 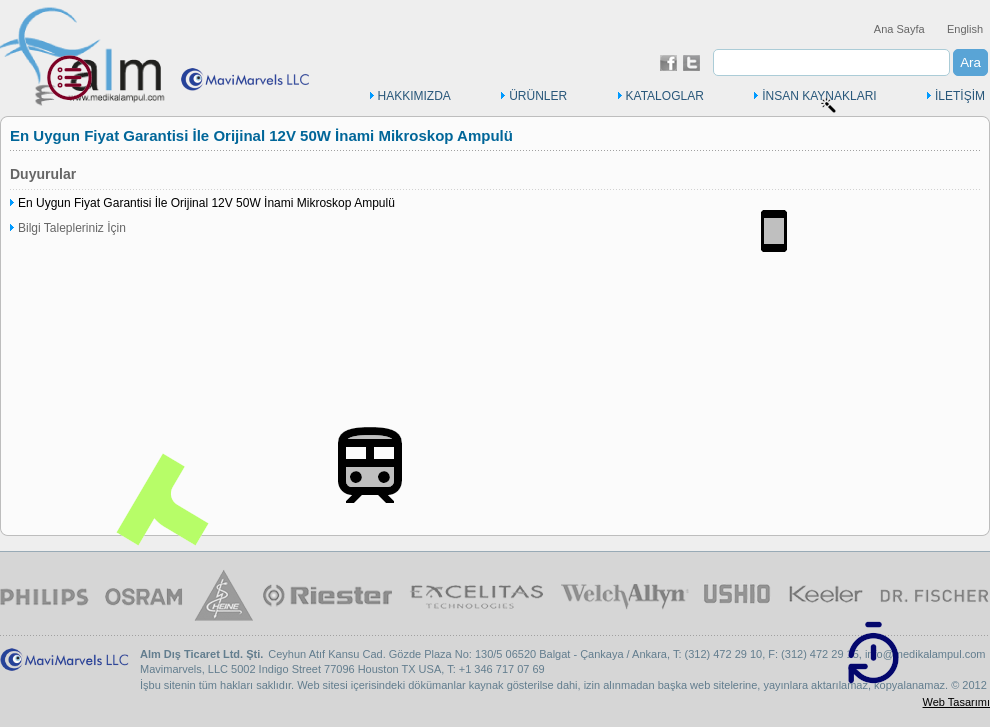 What do you see at coordinates (873, 652) in the screenshot?
I see `reset the timer to its starting value` at bounding box center [873, 652].